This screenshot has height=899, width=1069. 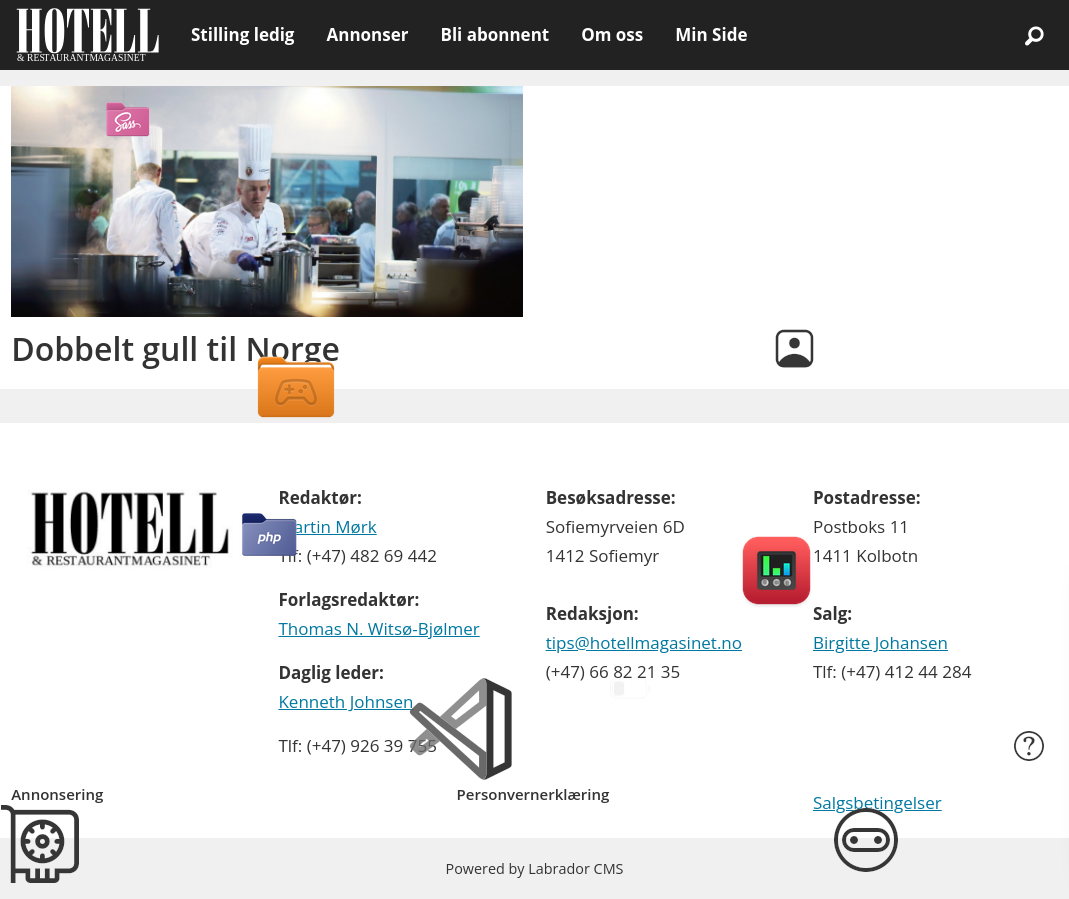 I want to click on view graphics card information, so click(x=40, y=844).